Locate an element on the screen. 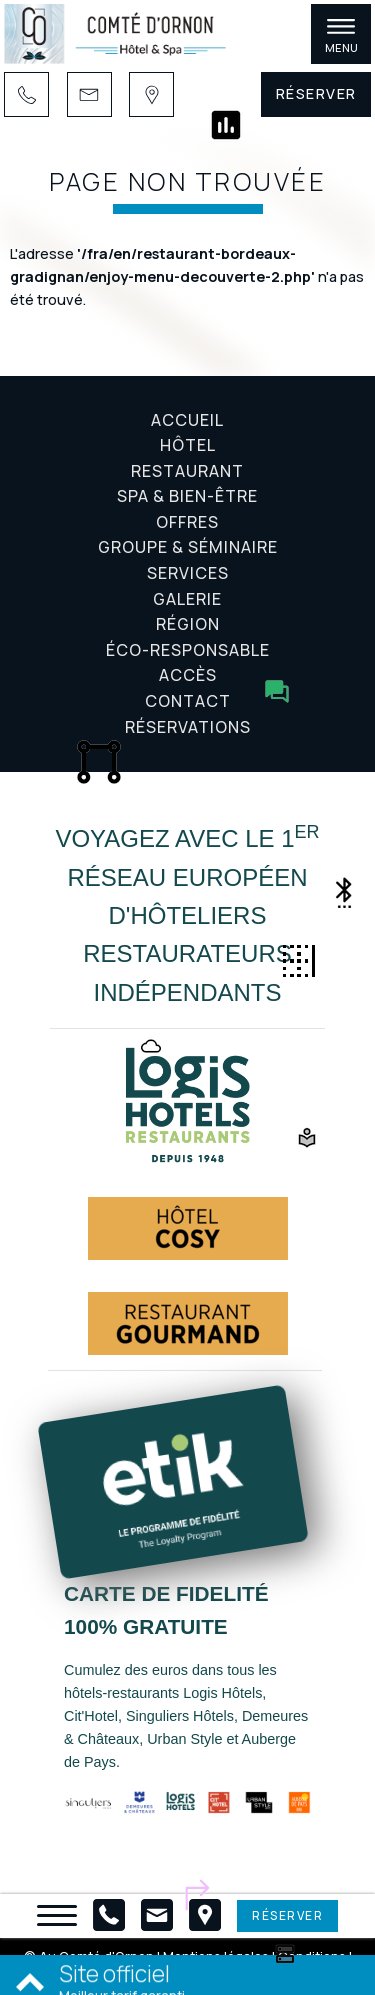 Image resolution: width=375 pixels, height=1995 pixels. connect nodes or create a path between points is located at coordinates (99, 762).